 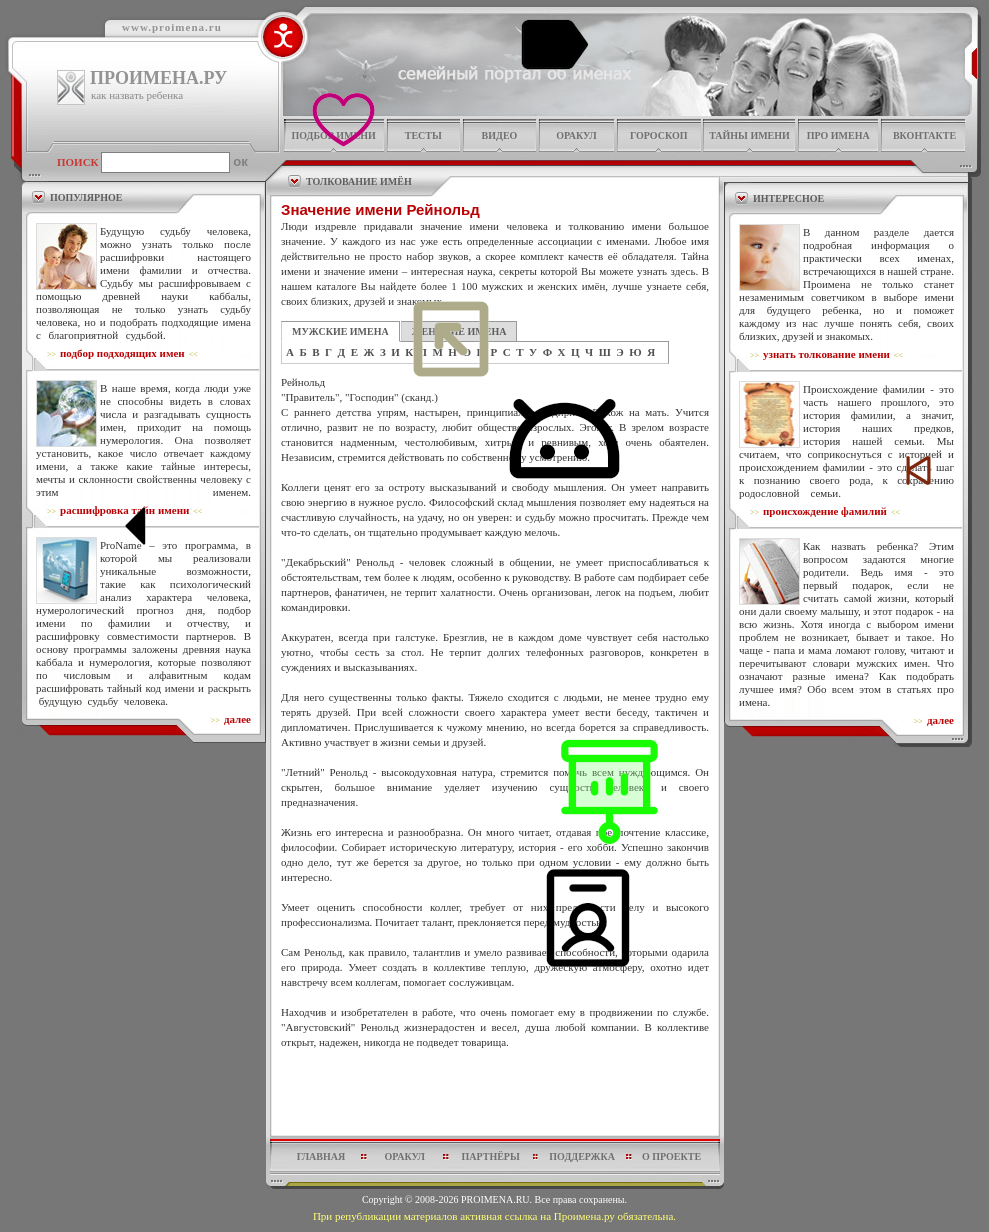 I want to click on navigate to previous screen or section, so click(x=451, y=339).